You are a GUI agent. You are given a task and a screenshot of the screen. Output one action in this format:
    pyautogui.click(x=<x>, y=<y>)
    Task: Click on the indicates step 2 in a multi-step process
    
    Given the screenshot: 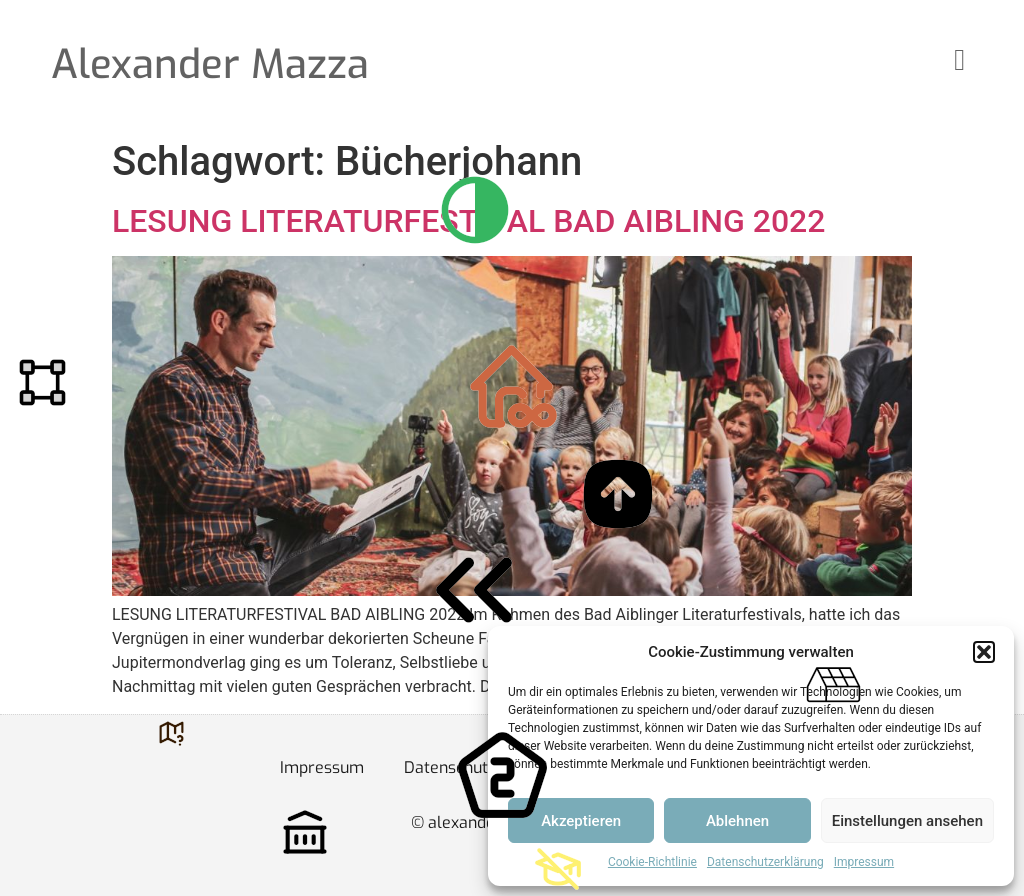 What is the action you would take?
    pyautogui.click(x=502, y=777)
    